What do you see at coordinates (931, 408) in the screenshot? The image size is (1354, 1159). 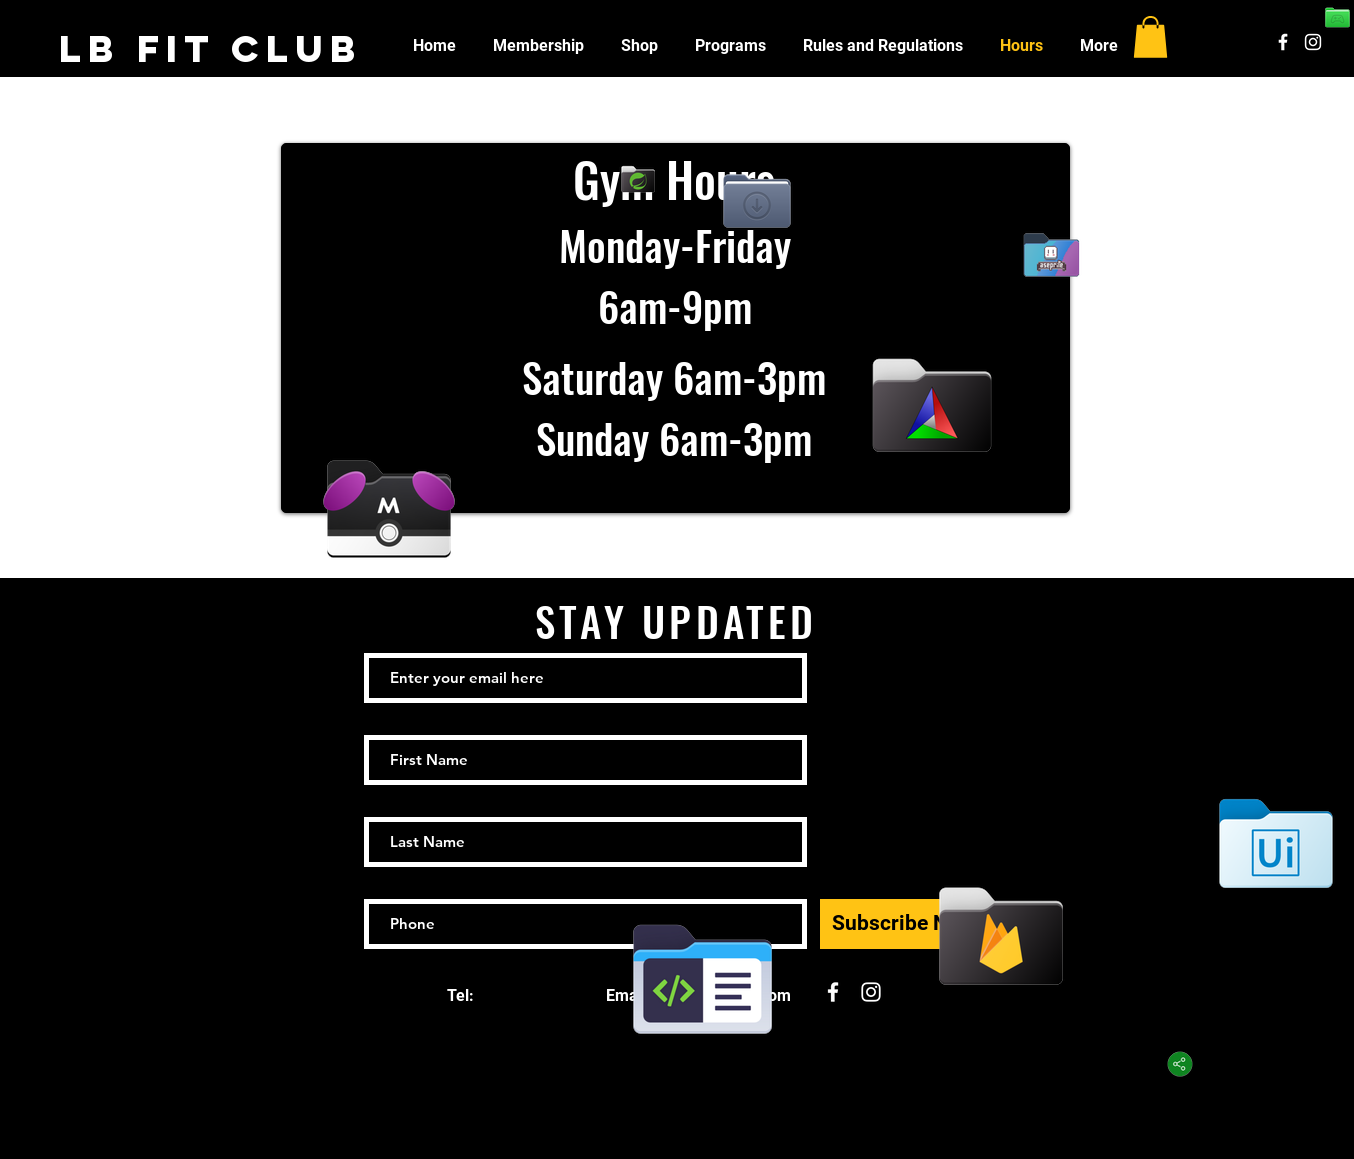 I see `folder containing cmake build configuration files` at bounding box center [931, 408].